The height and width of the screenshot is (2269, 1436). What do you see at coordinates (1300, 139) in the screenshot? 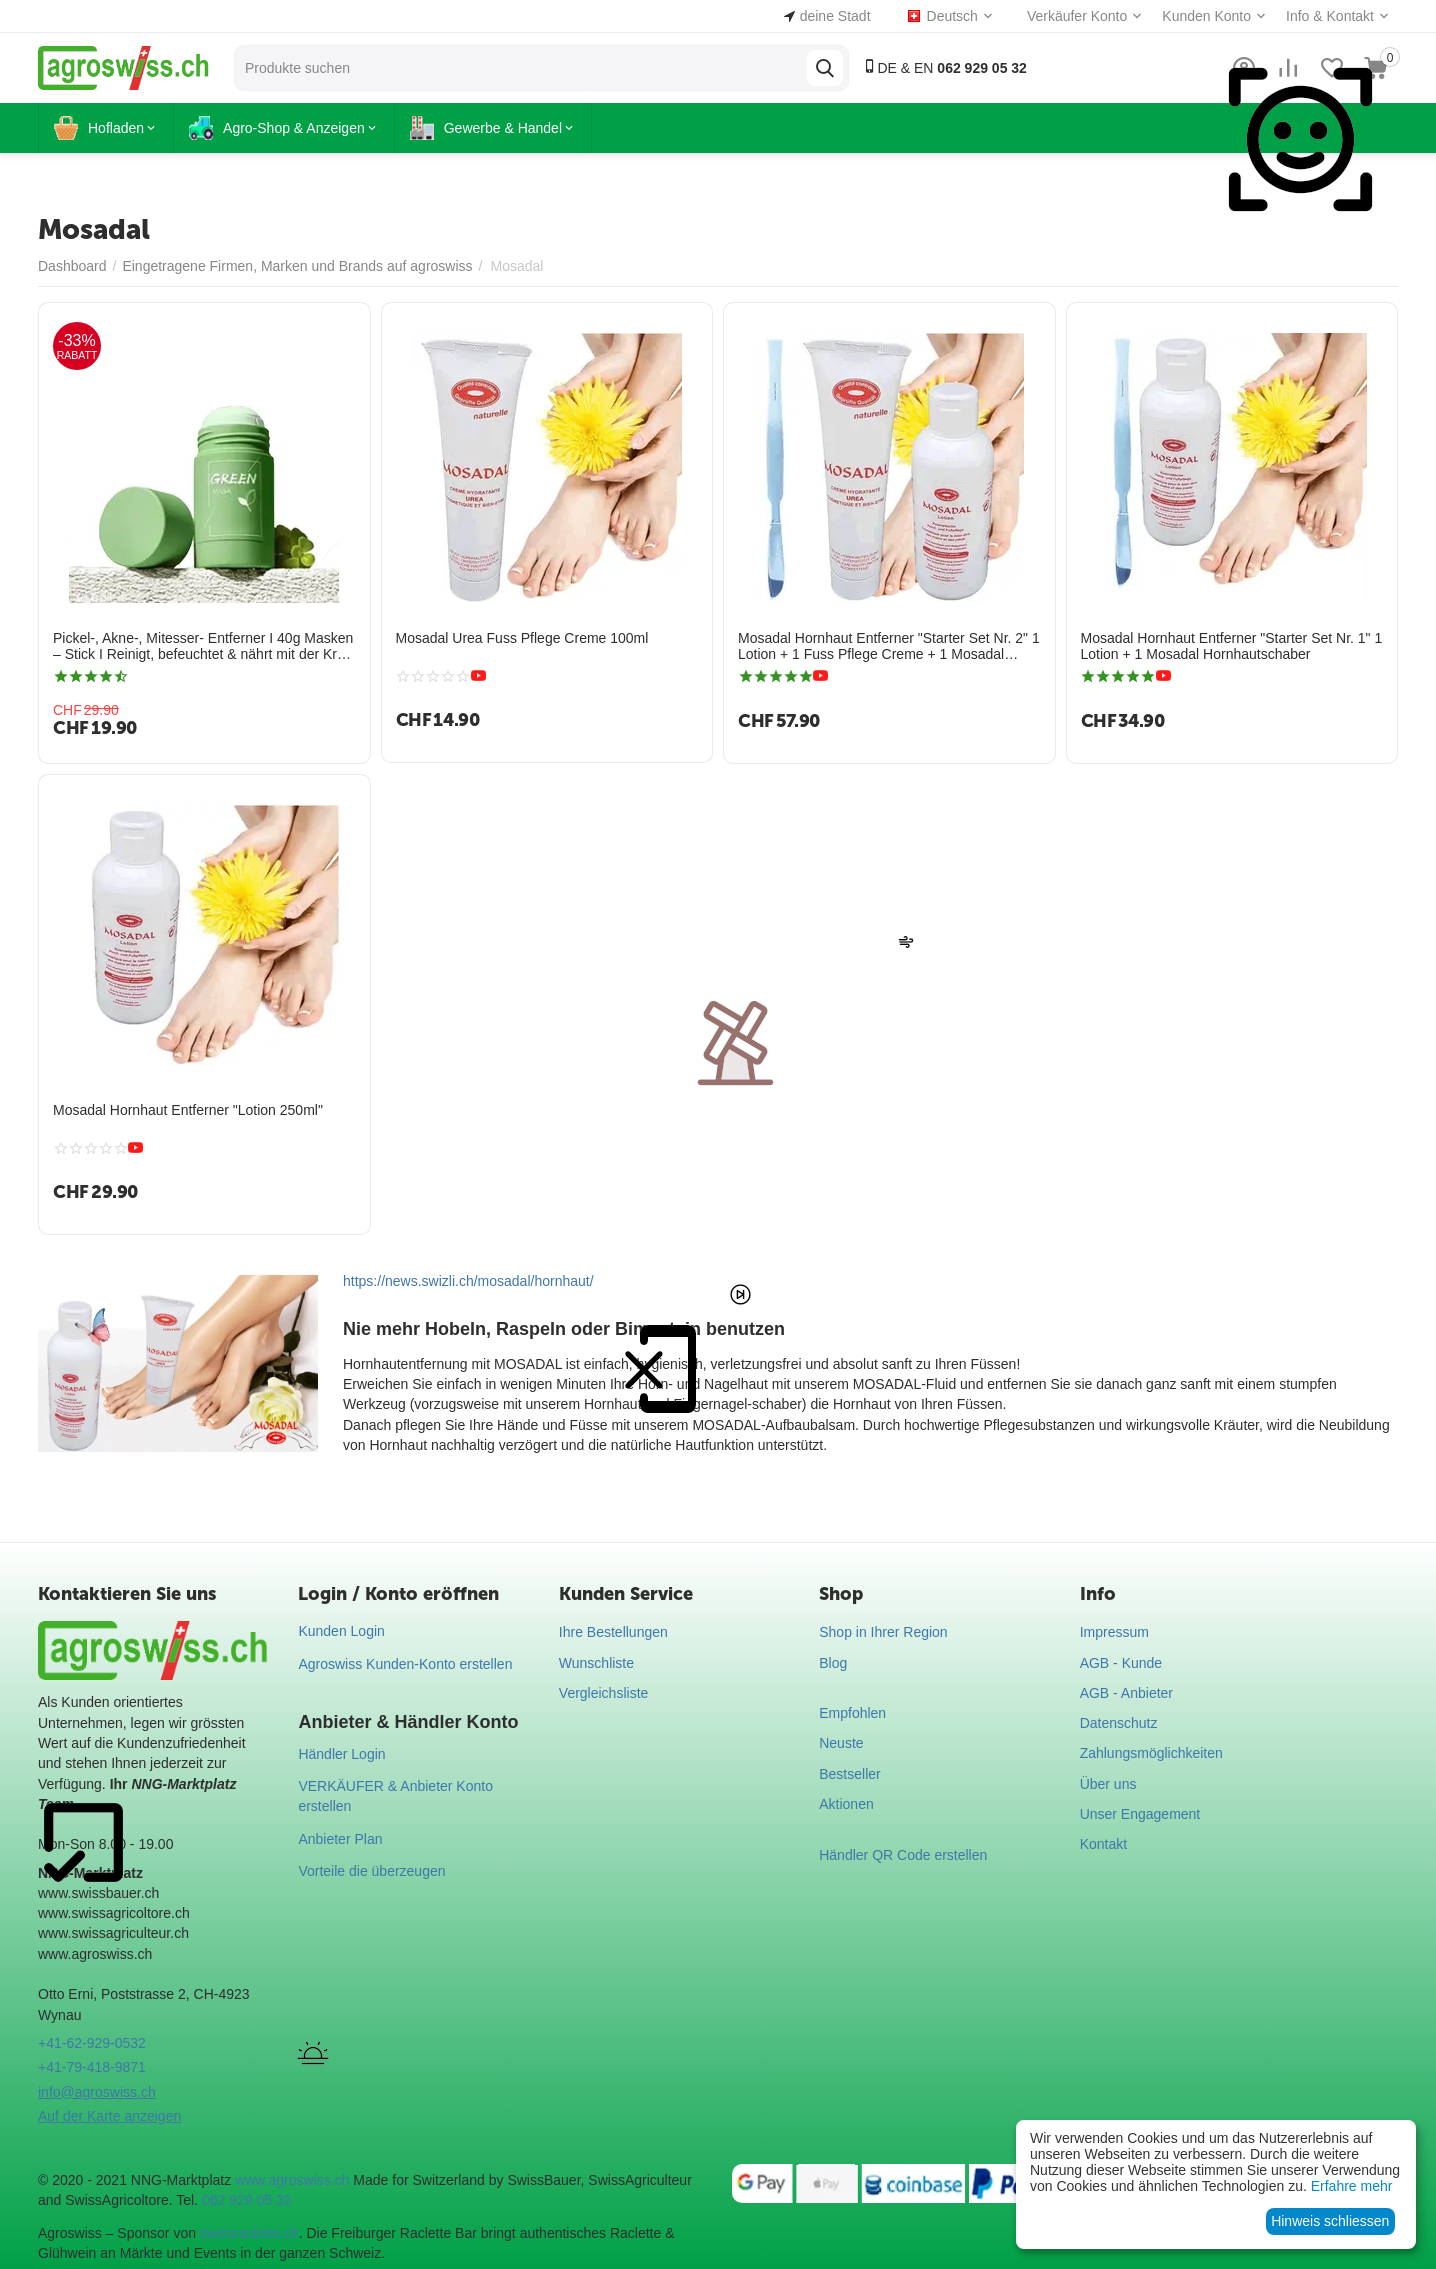
I see `scan face to unlock or authenticate` at bounding box center [1300, 139].